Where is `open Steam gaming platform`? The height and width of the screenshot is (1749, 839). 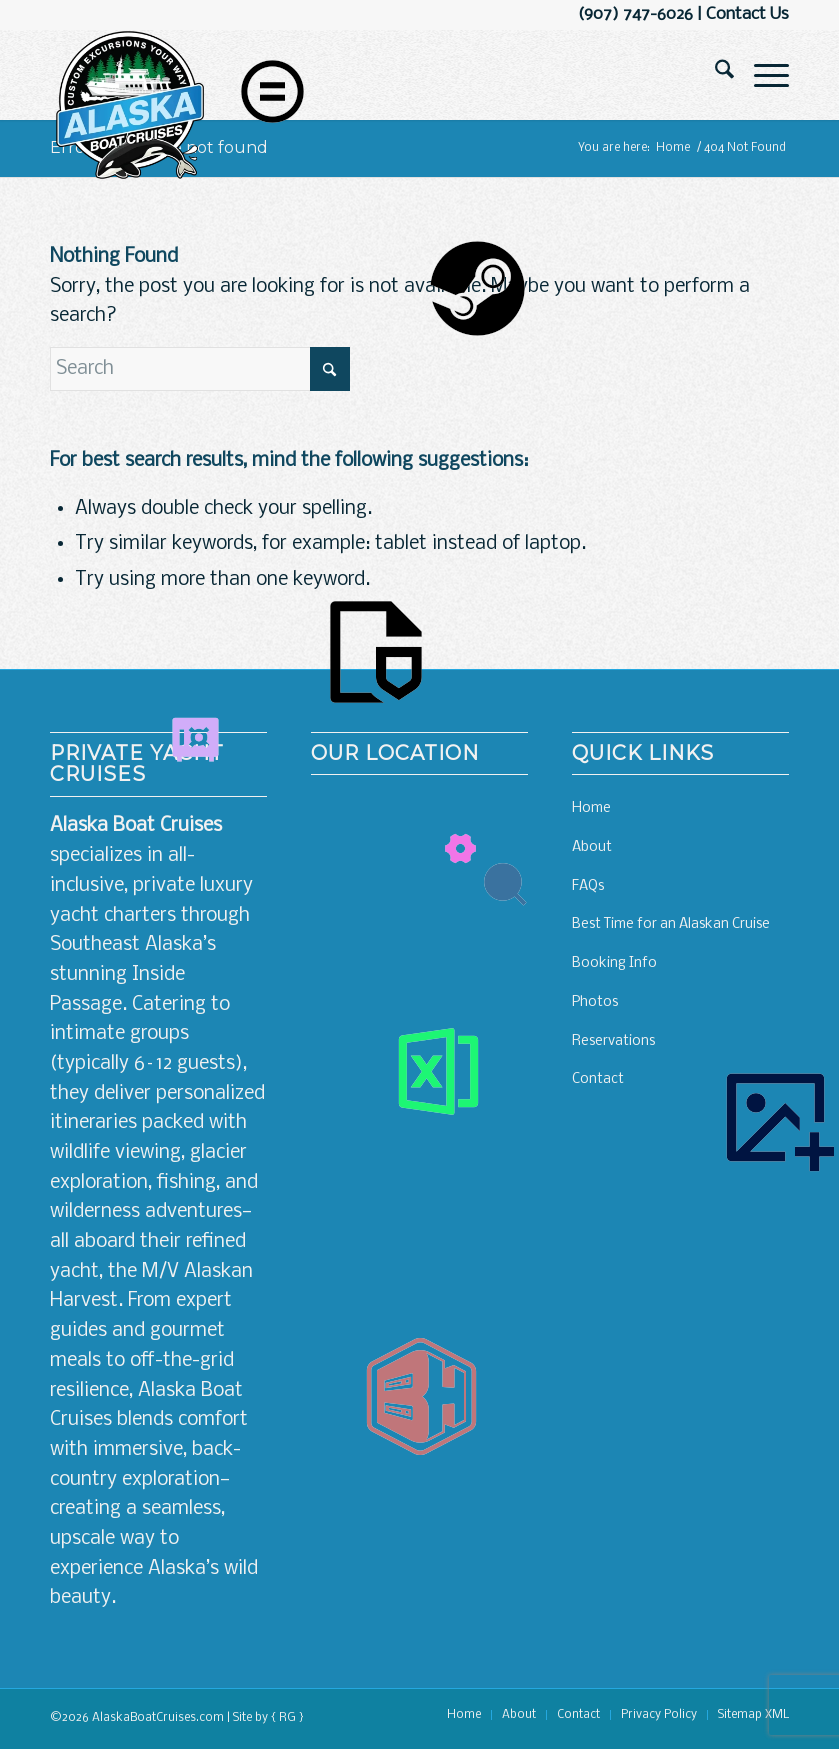 open Steam gaming platform is located at coordinates (477, 288).